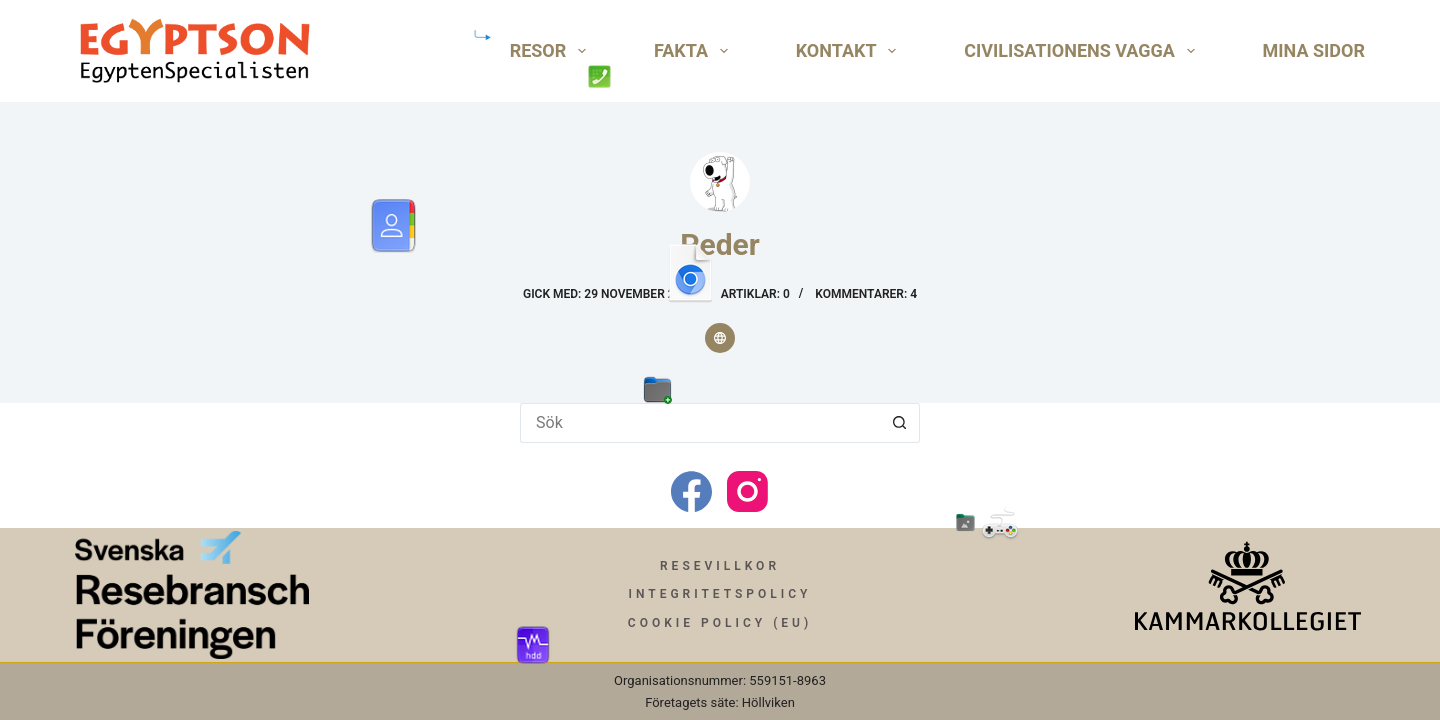 This screenshot has width=1440, height=720. Describe the element at coordinates (393, 225) in the screenshot. I see `open the contacts app` at that location.